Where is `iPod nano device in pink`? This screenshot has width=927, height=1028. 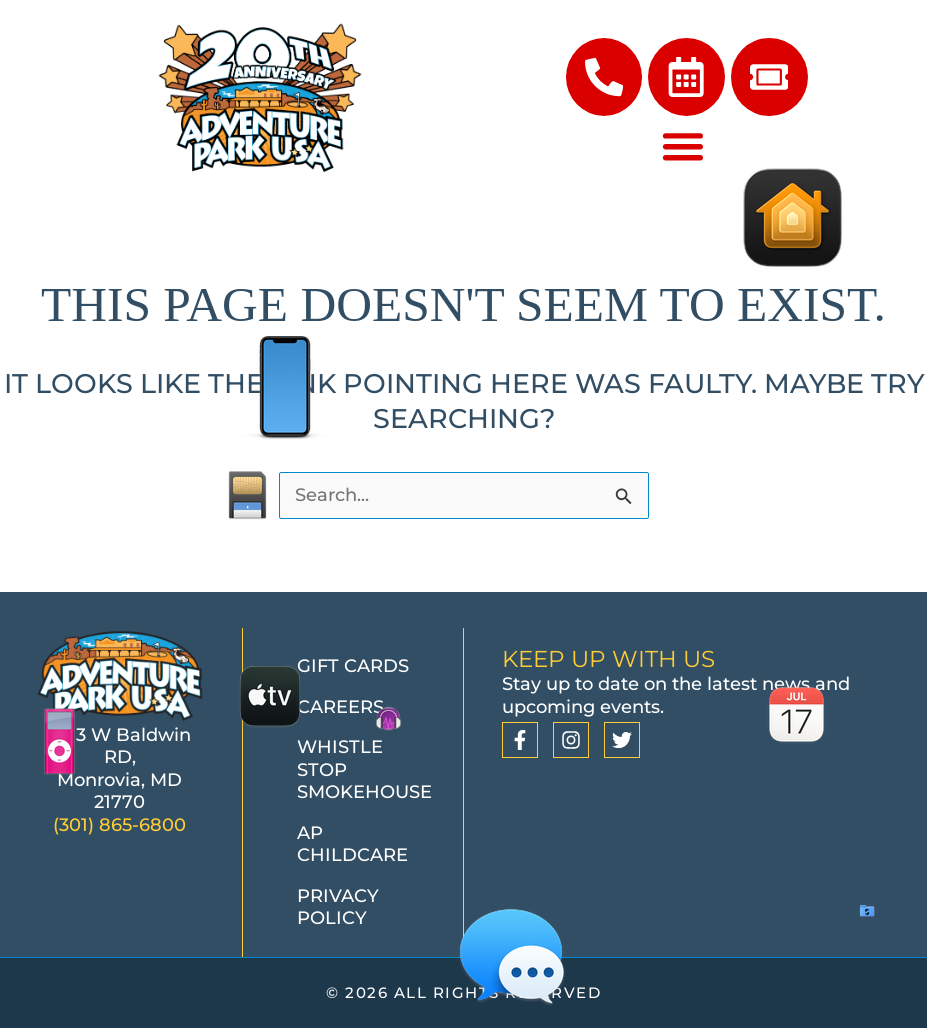
iPod nano device in pink is located at coordinates (59, 741).